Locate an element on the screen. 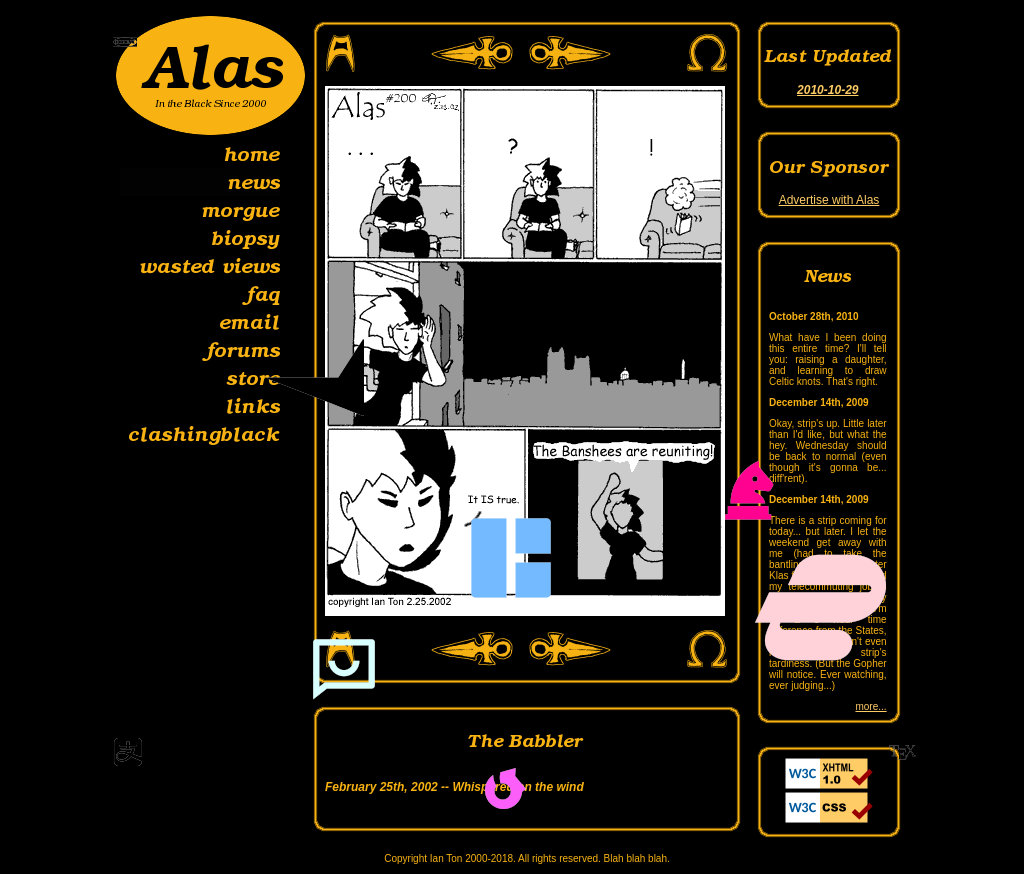  open the ExpressVPN app is located at coordinates (820, 607).